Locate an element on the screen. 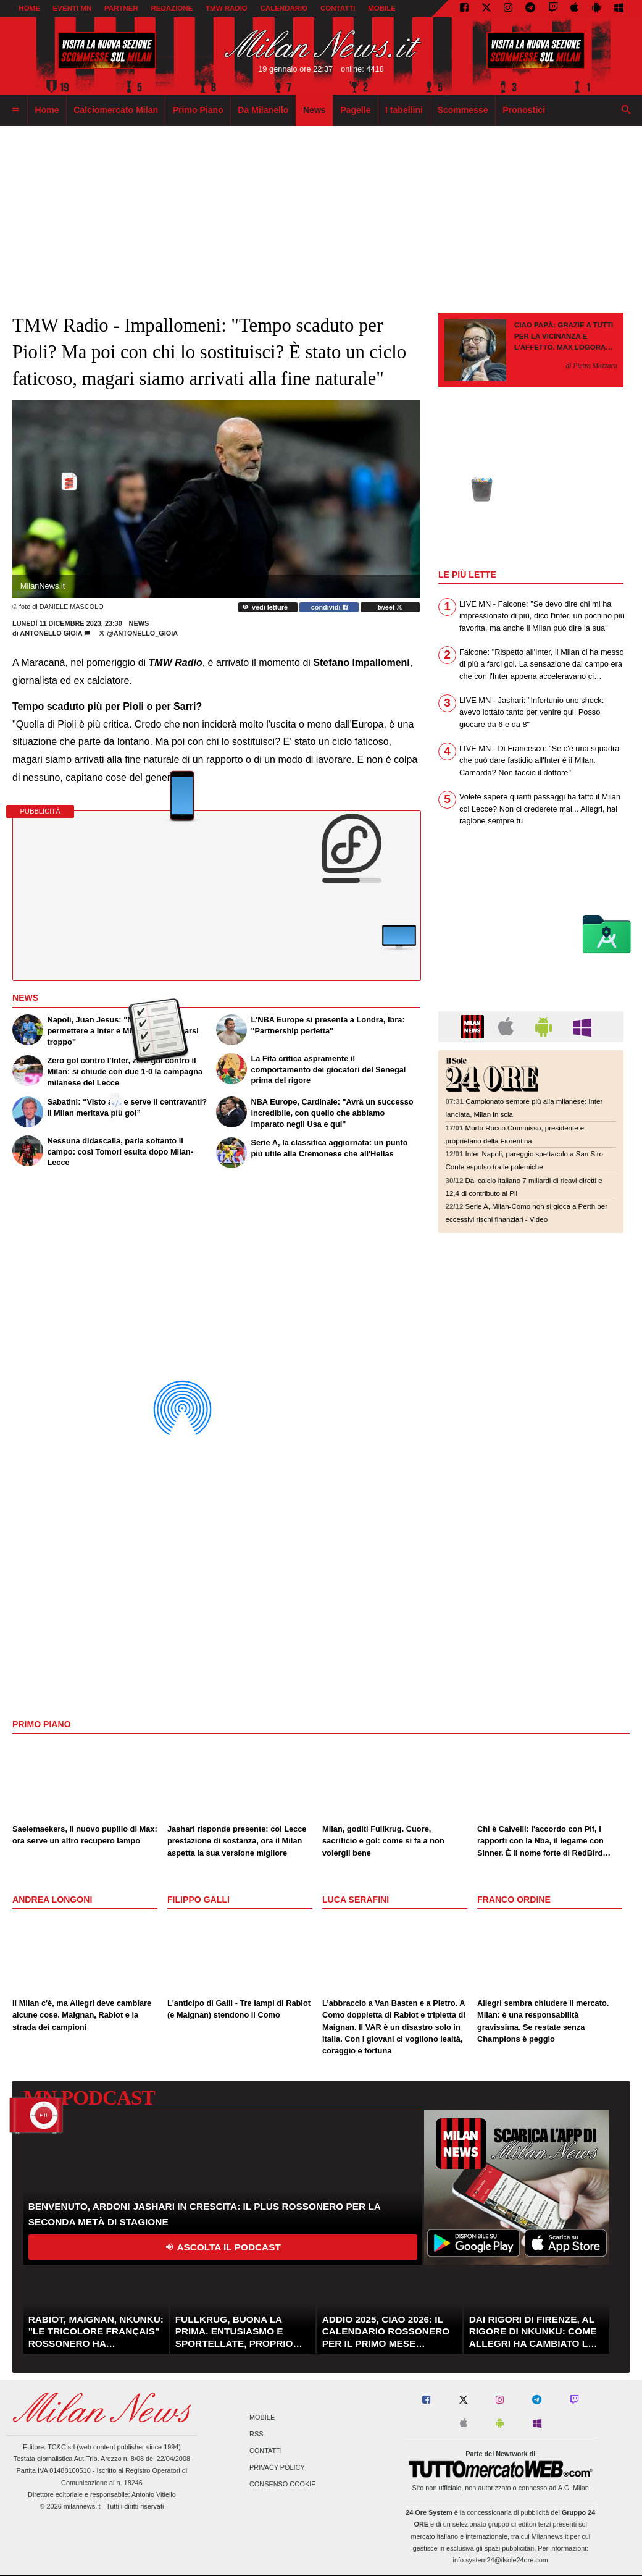  open trash to view deleted files is located at coordinates (482, 489).